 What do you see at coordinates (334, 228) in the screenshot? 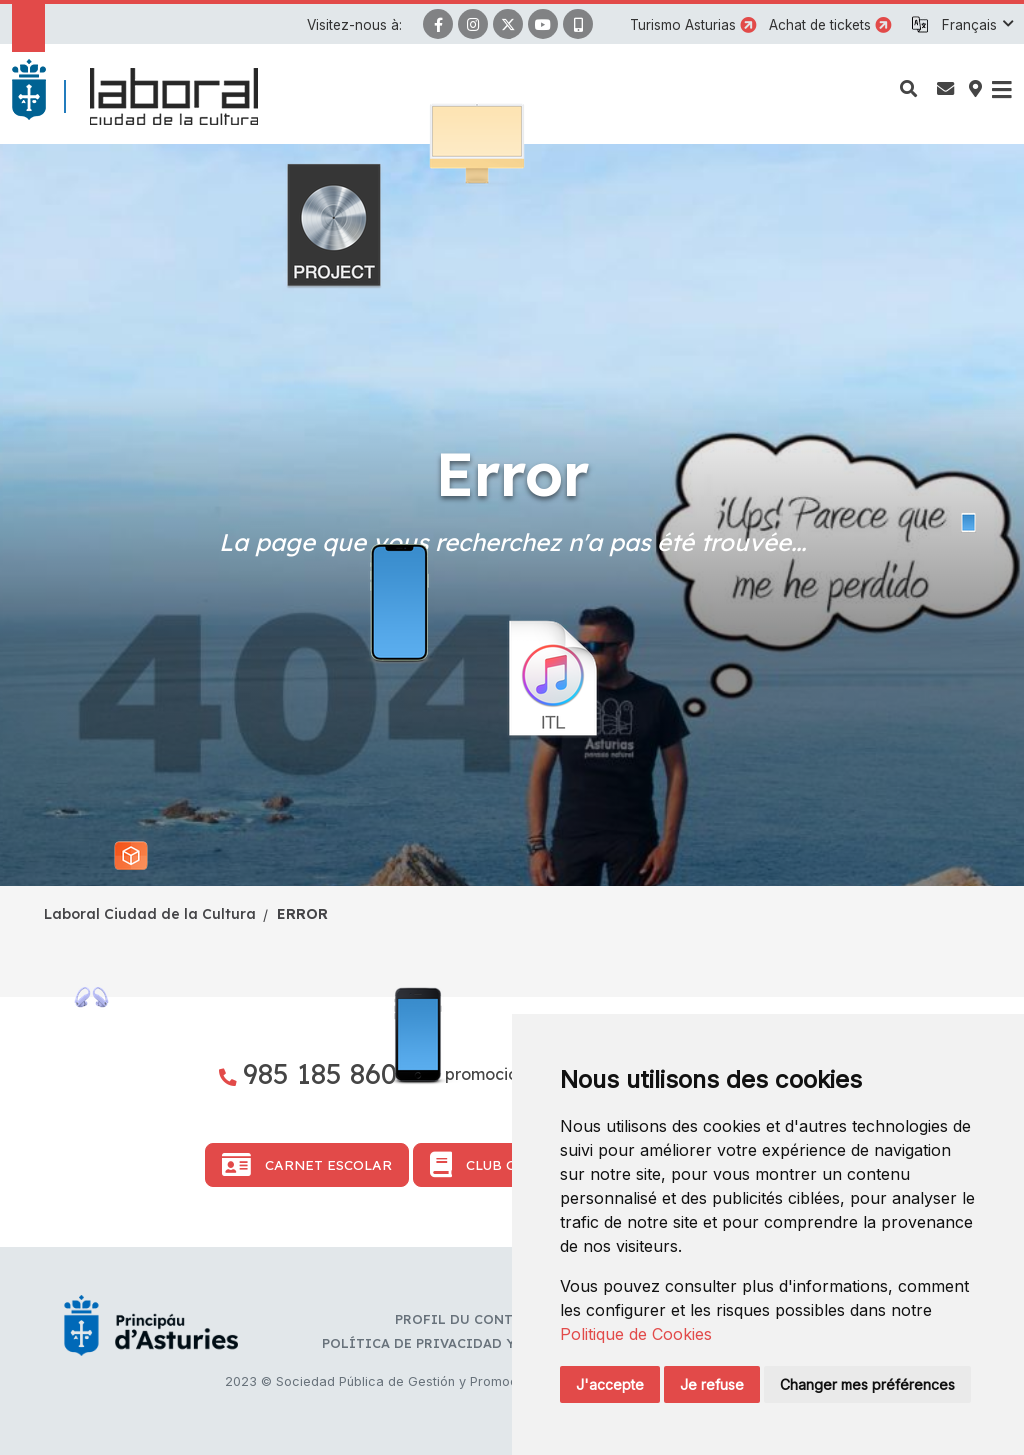
I see `open a Logic Pro project file in GarageBand` at bounding box center [334, 228].